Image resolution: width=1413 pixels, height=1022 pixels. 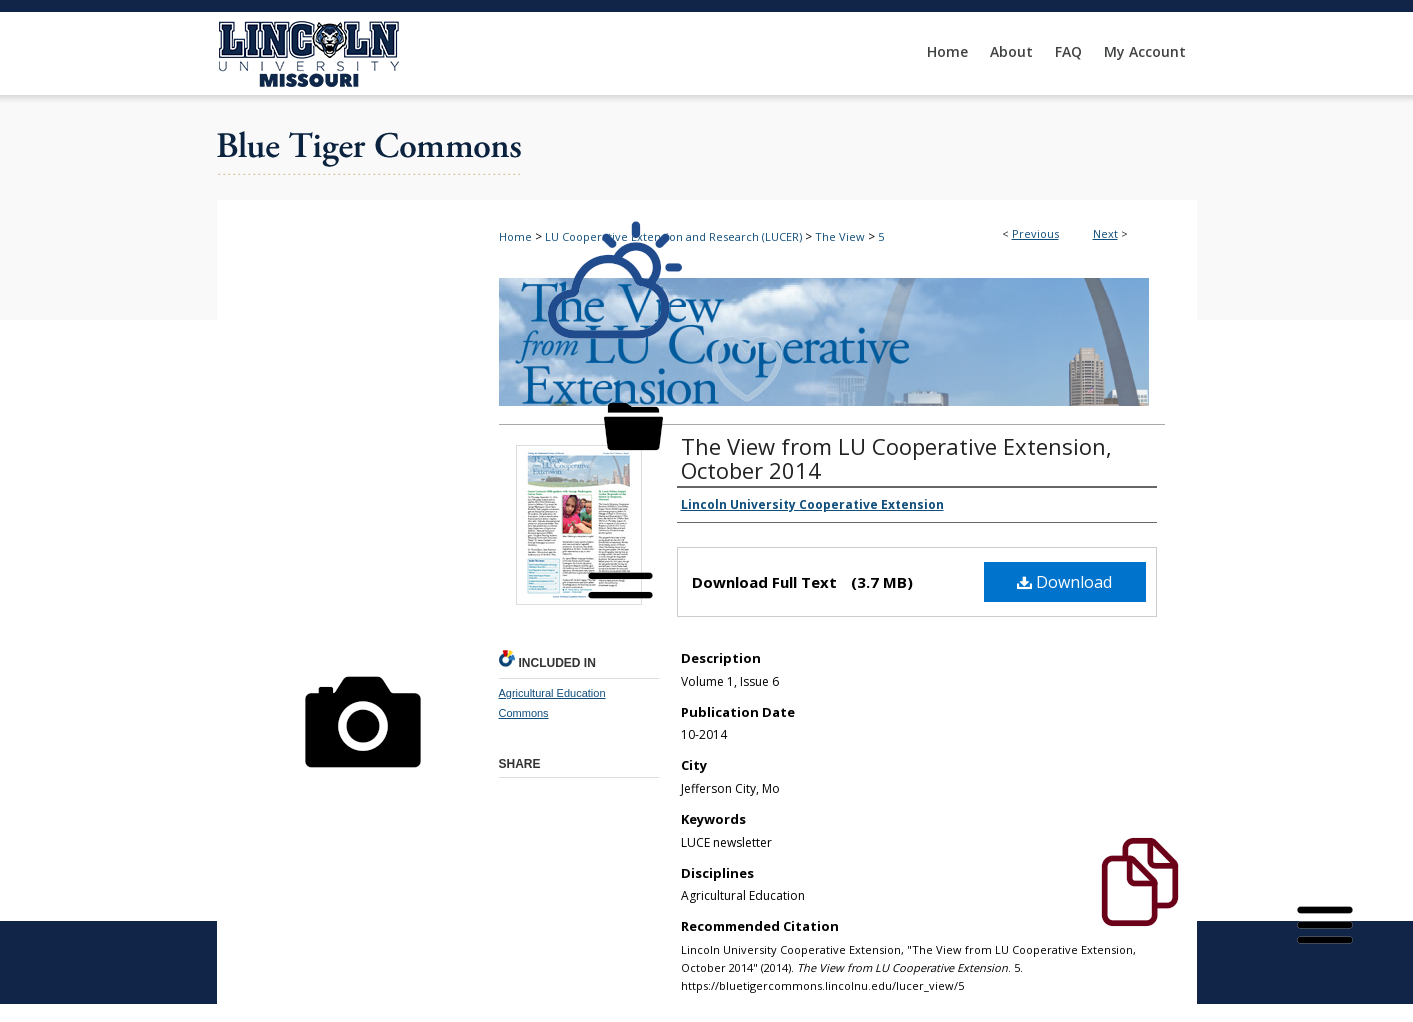 I want to click on indicates partly cloudy weather conditions, so click(x=615, y=280).